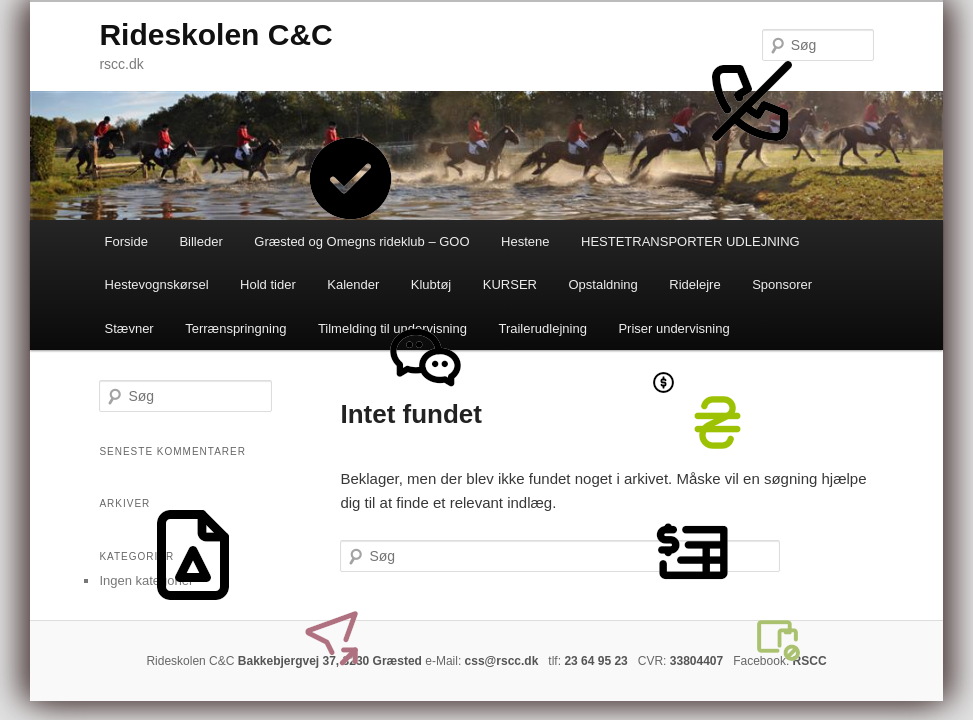 Image resolution: width=973 pixels, height=720 pixels. Describe the element at coordinates (350, 178) in the screenshot. I see `indicates successful completion or confirmation` at that location.